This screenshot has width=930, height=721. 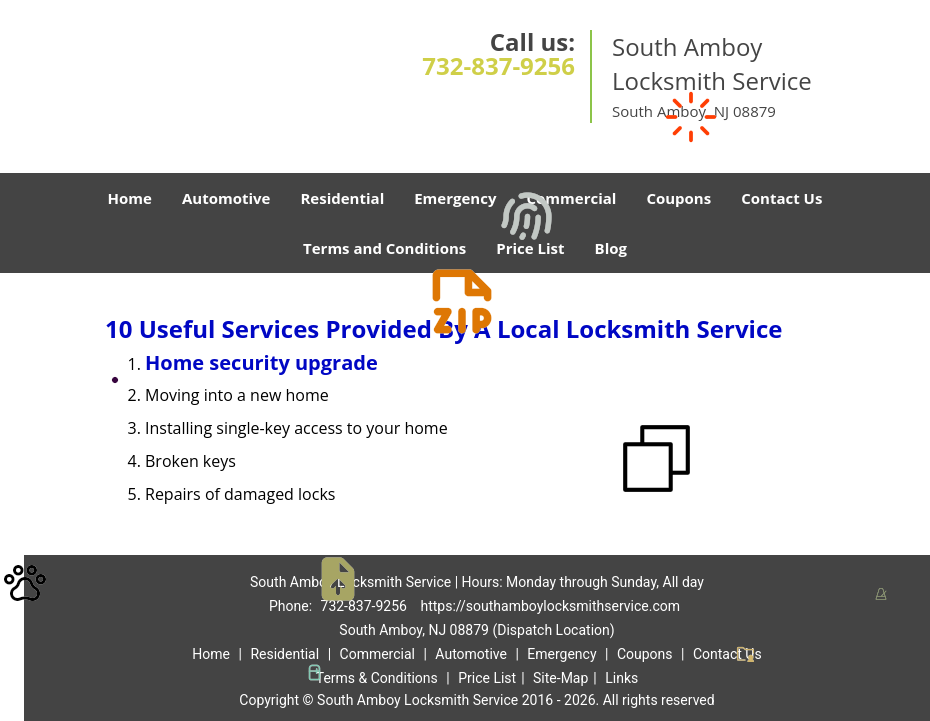 I want to click on compress files into a zip archive, so click(x=462, y=304).